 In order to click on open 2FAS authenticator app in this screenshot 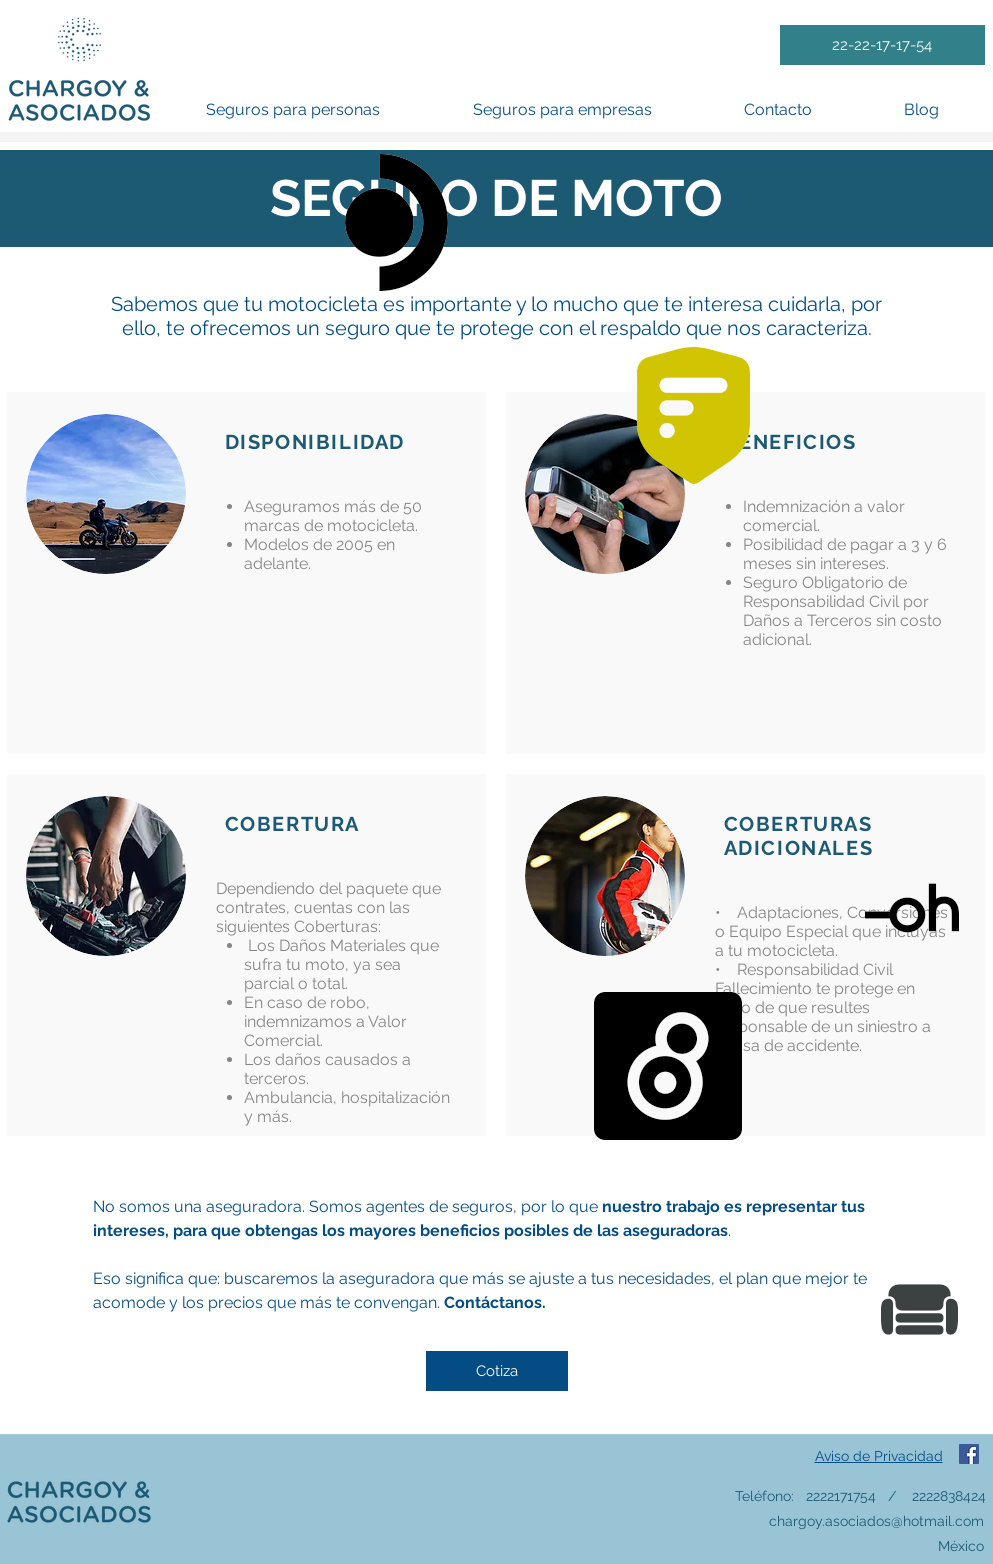, I will do `click(693, 415)`.